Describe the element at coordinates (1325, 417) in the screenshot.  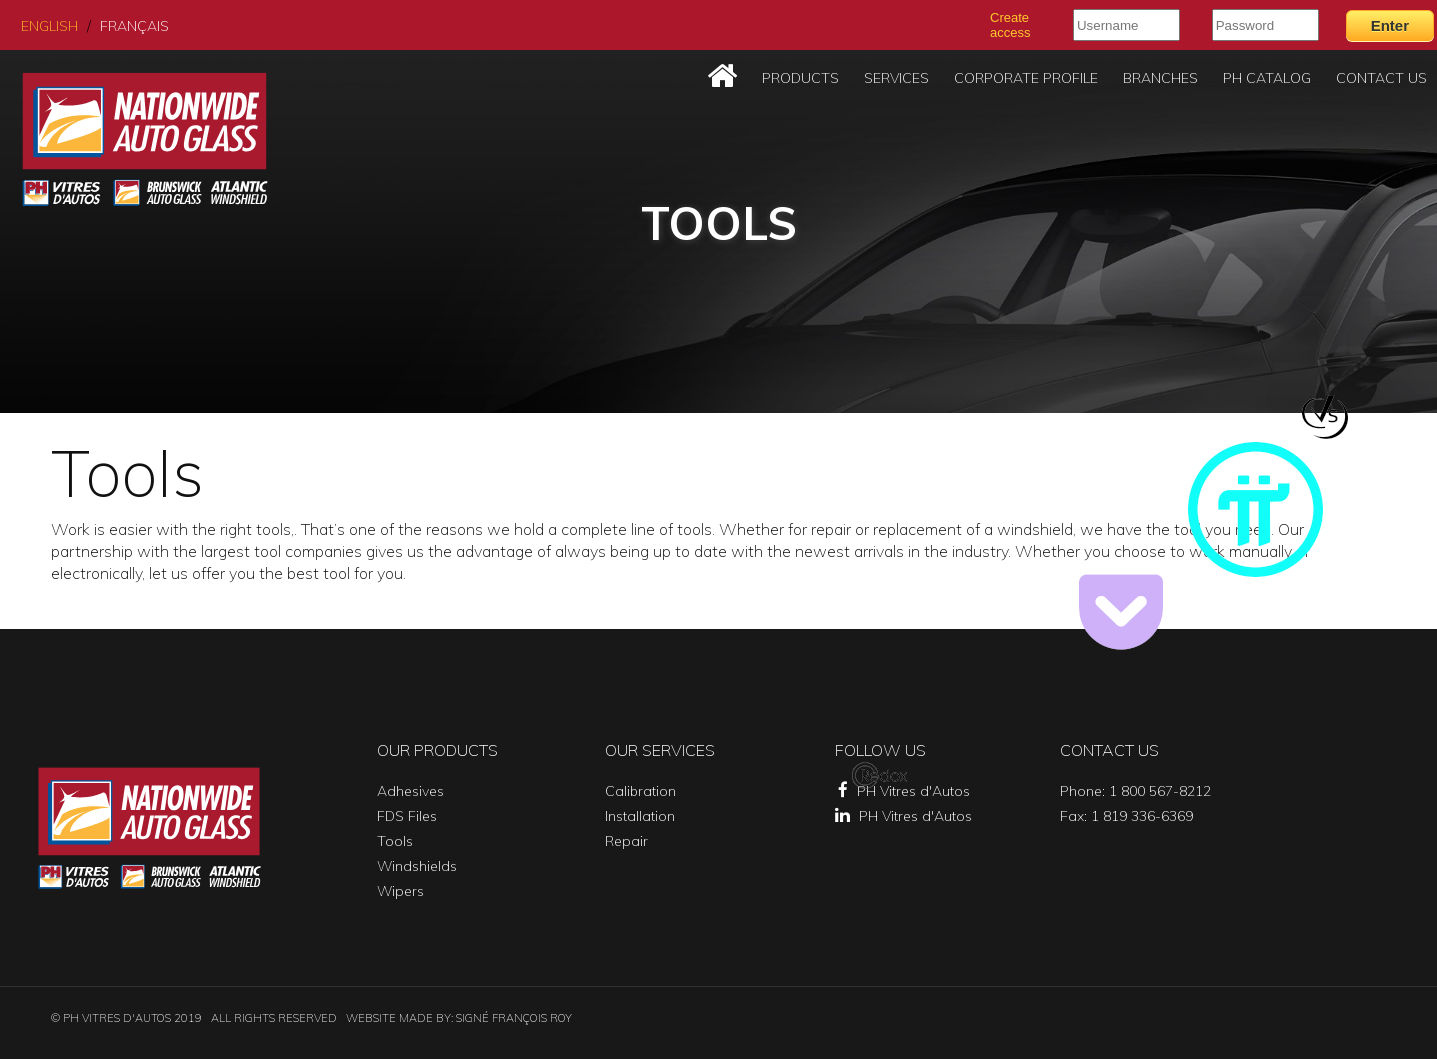
I see `codeceptjs testing framework logo` at that location.